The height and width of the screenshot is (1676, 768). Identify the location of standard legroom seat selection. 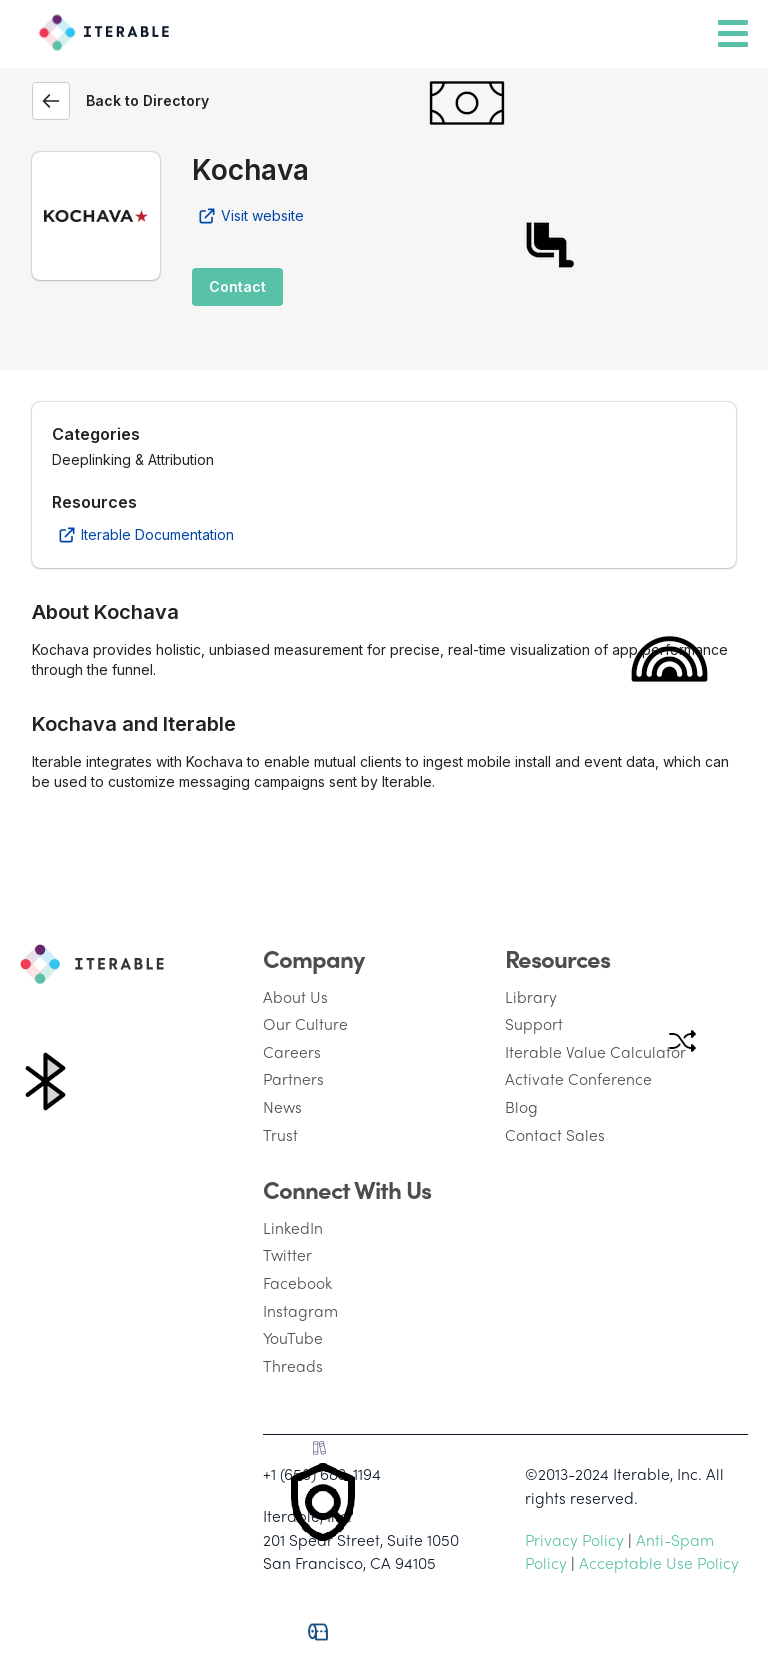
(549, 245).